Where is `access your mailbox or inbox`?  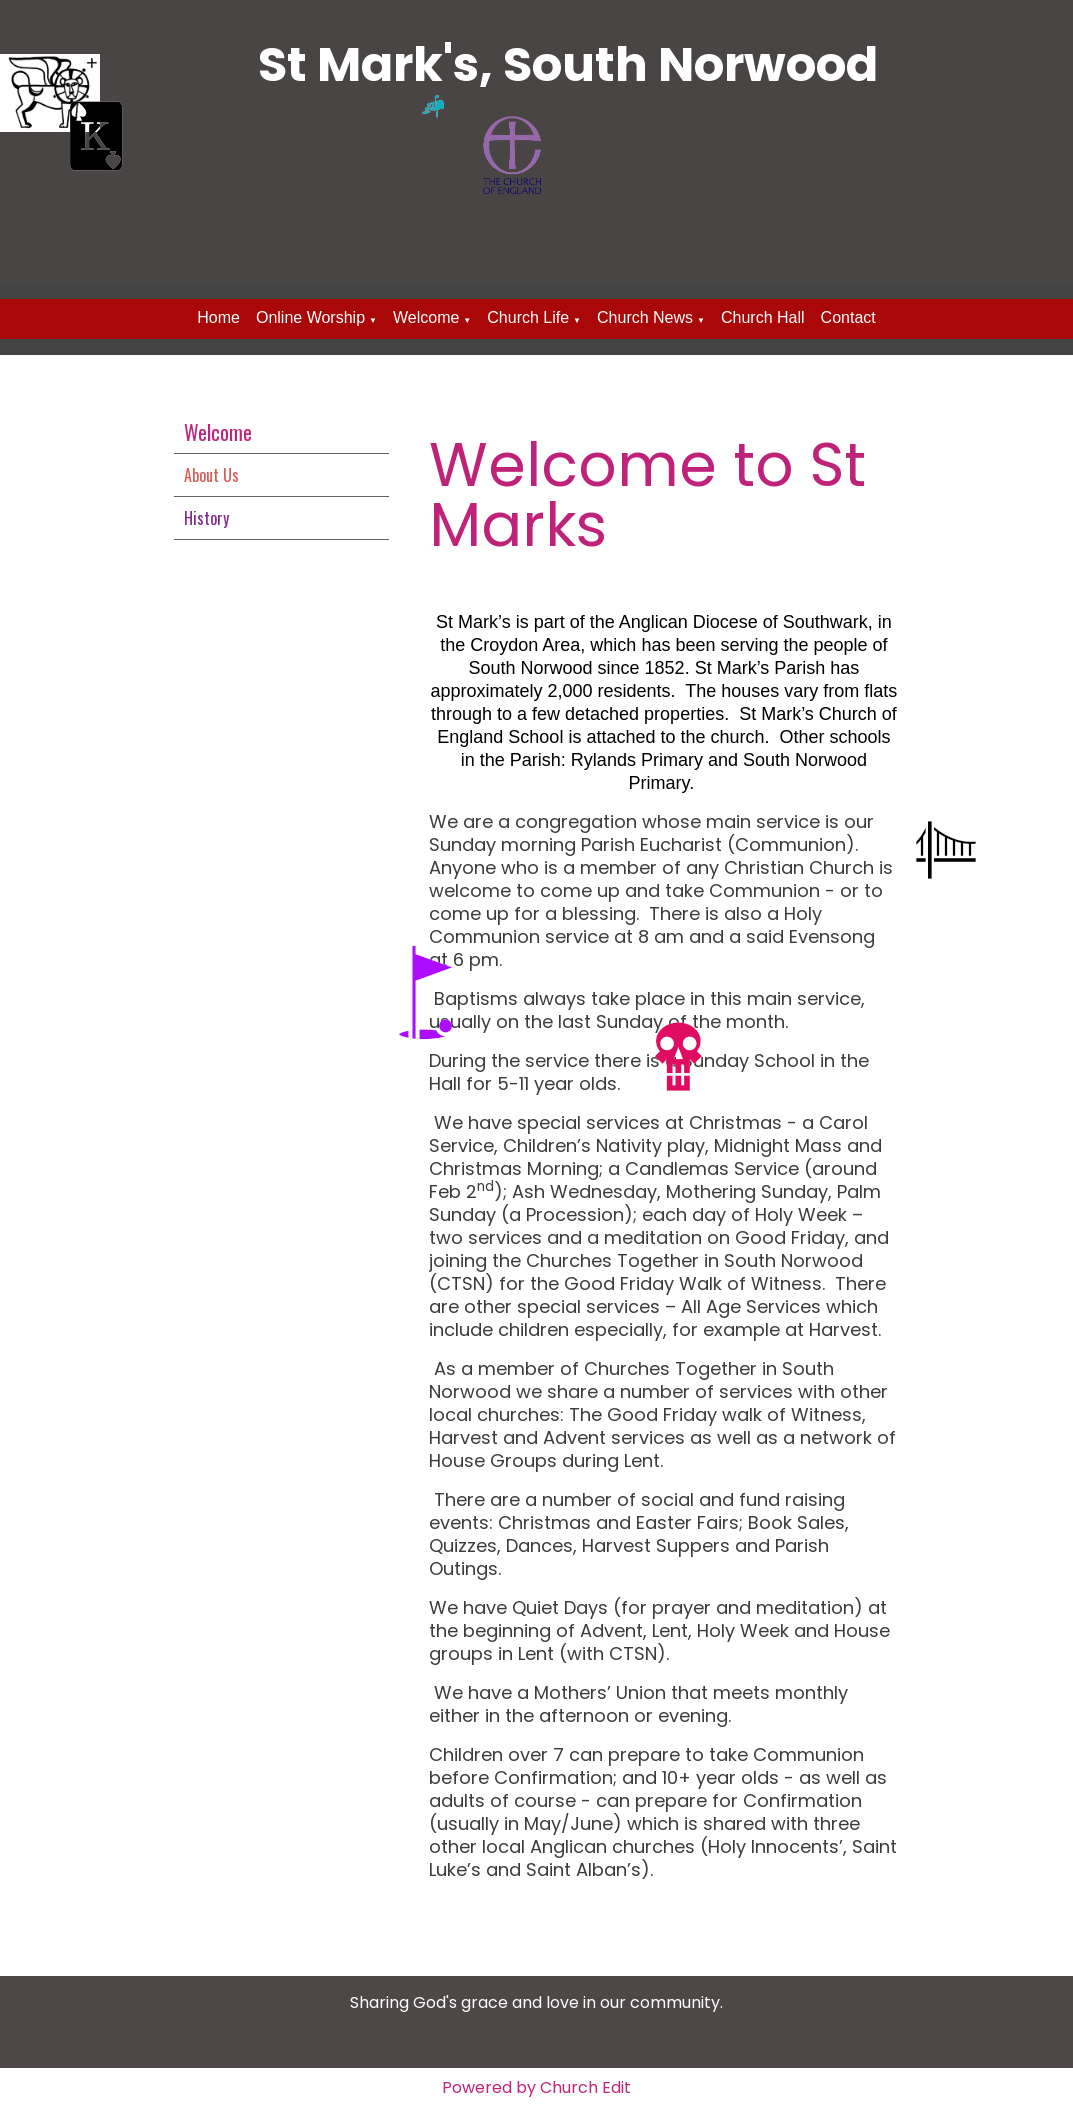 access your mailbox or inbox is located at coordinates (433, 106).